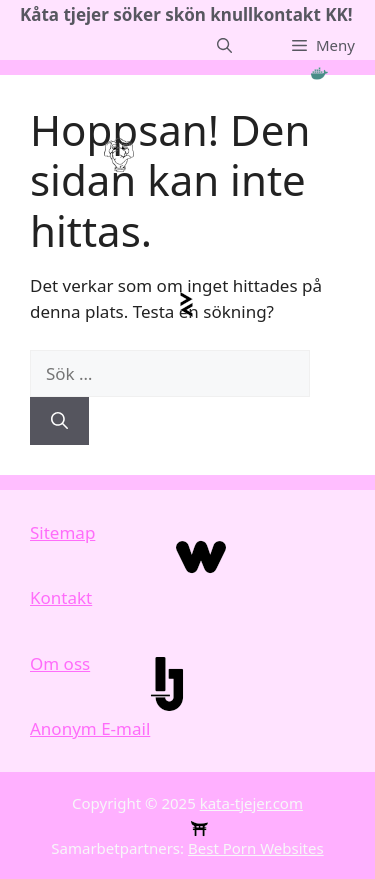  I want to click on jinja templating engine logo, so click(199, 828).